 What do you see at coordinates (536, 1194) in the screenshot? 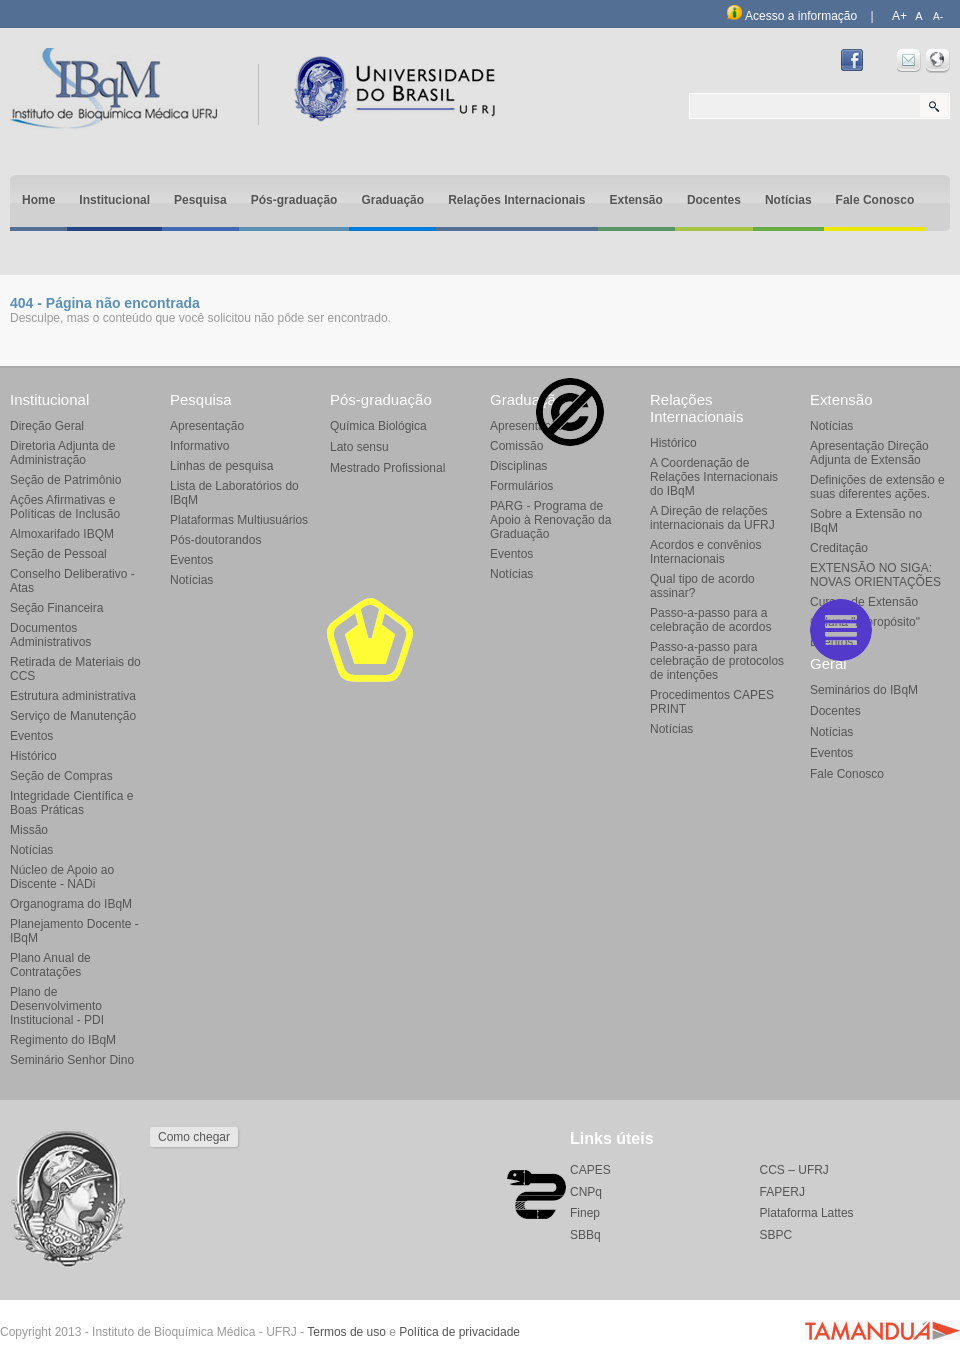
I see `pyscaffold python project scaffolding tool logo` at bounding box center [536, 1194].